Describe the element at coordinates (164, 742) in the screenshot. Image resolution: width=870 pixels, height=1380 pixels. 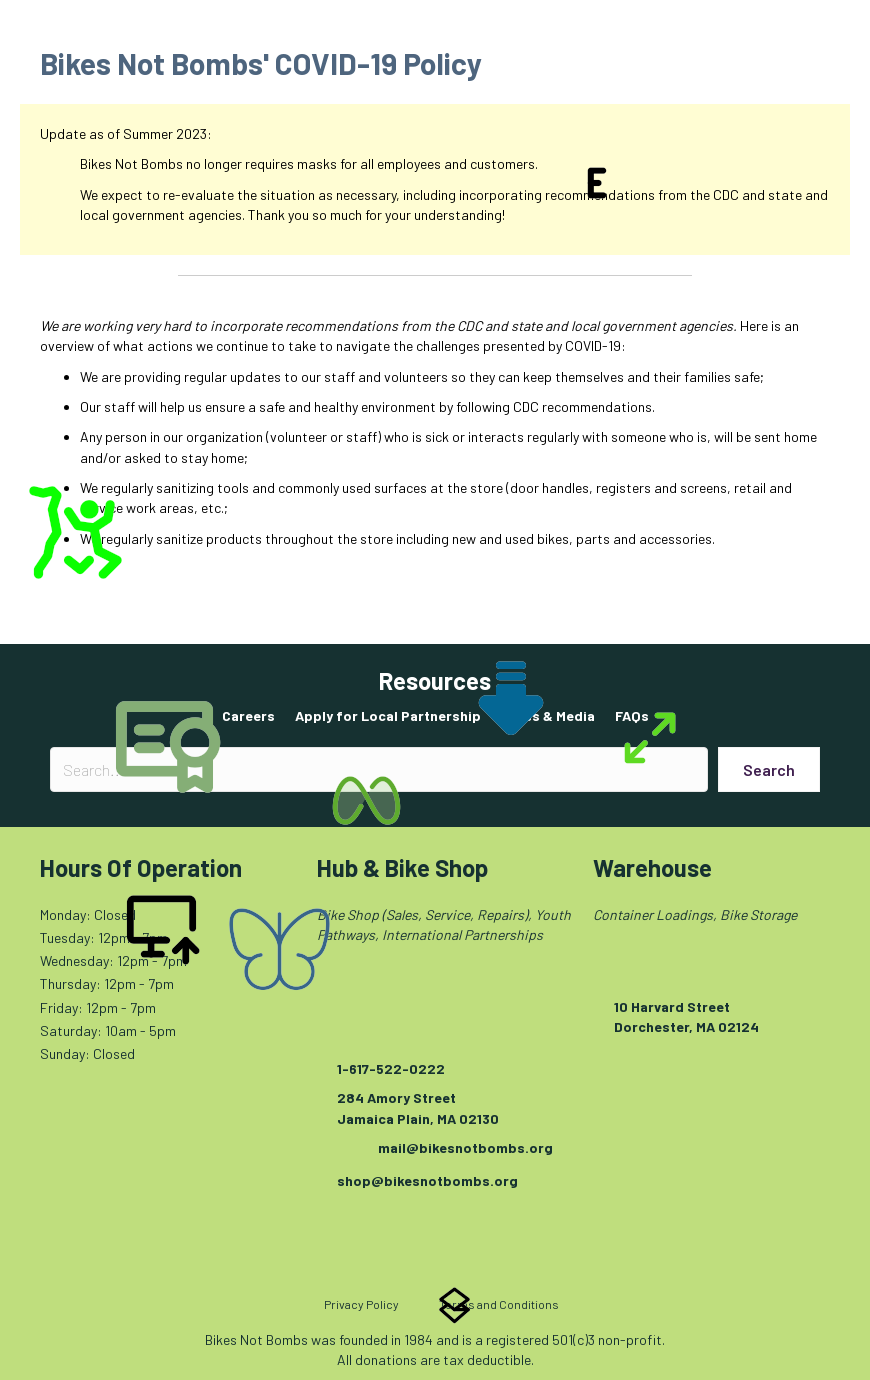
I see `view your certificates or credentials` at that location.